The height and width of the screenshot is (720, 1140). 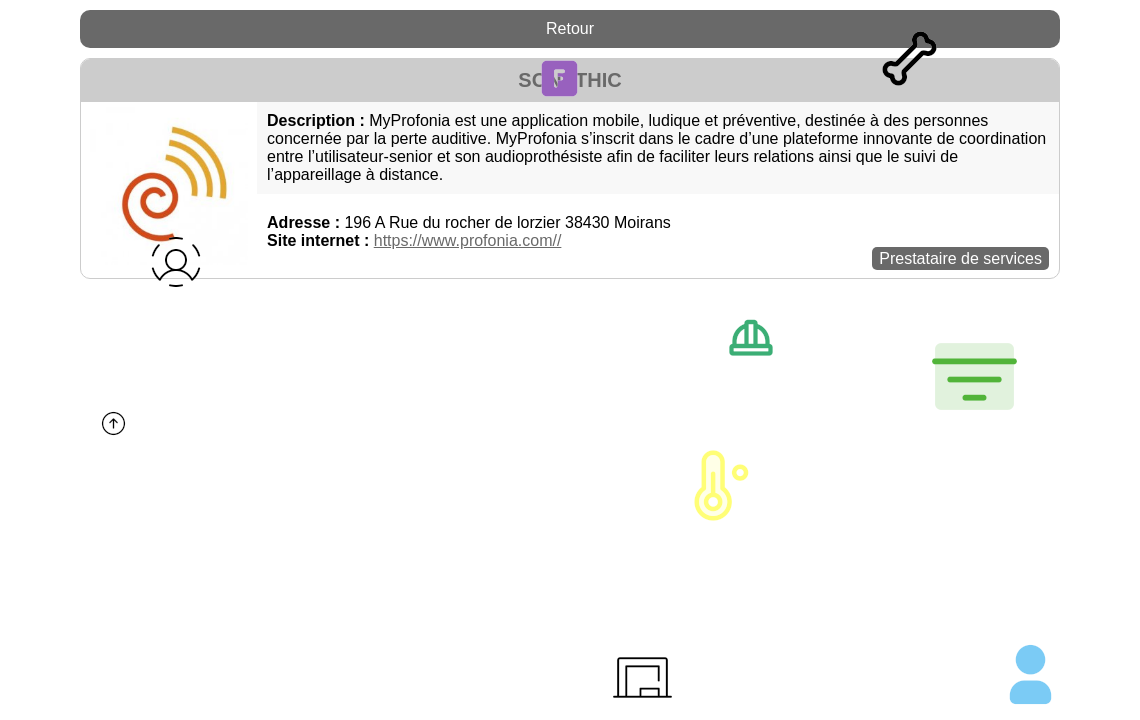 I want to click on filter or sort list content, so click(x=974, y=376).